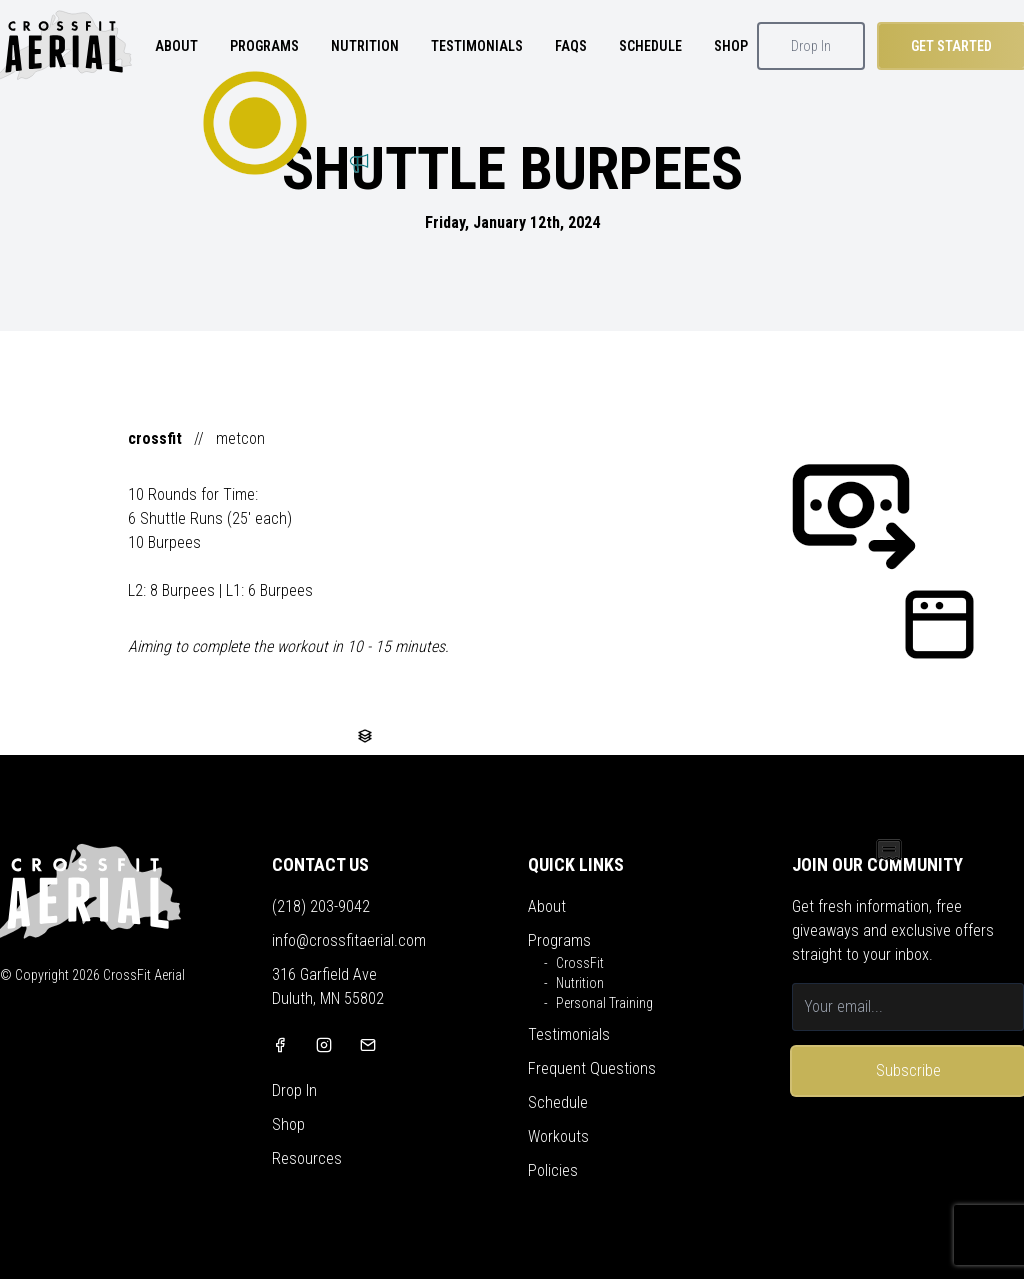  What do you see at coordinates (851, 505) in the screenshot?
I see `transfer money or send funds` at bounding box center [851, 505].